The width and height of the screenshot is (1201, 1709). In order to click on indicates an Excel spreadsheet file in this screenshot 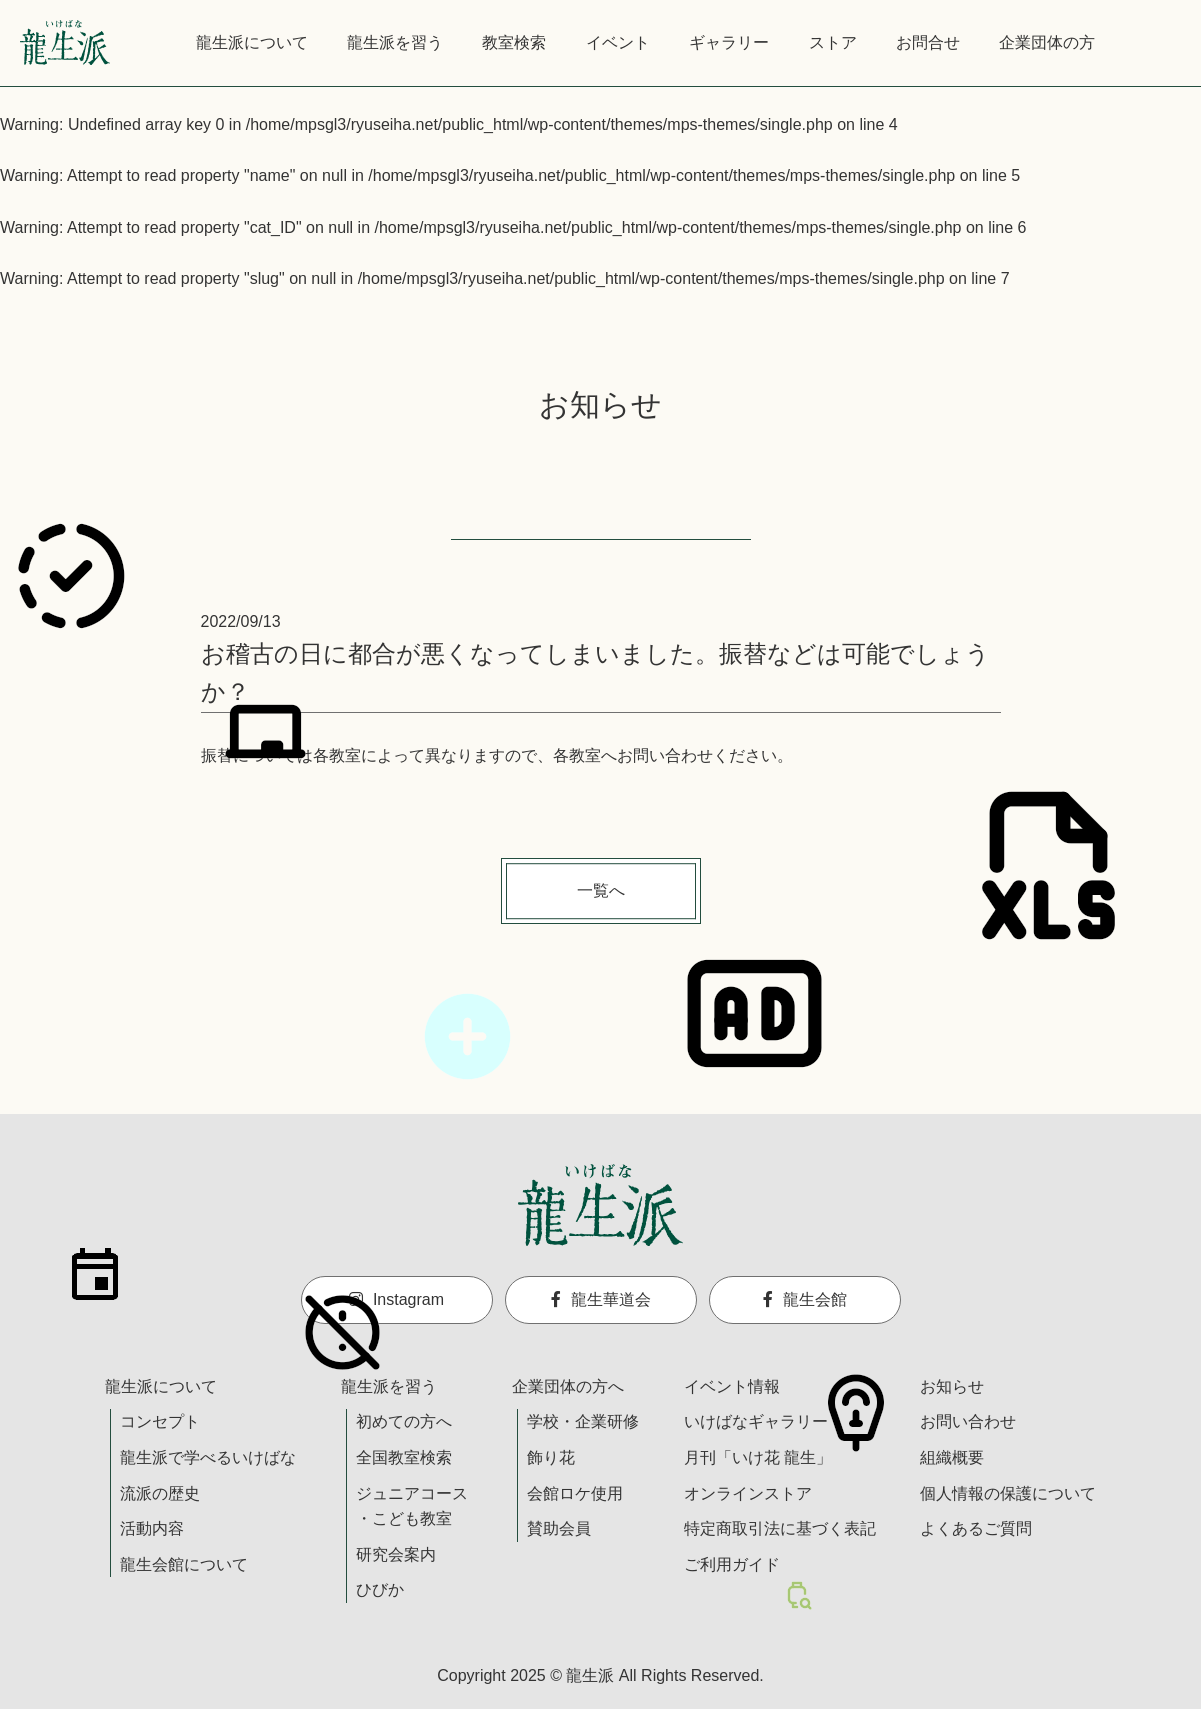, I will do `click(1048, 865)`.